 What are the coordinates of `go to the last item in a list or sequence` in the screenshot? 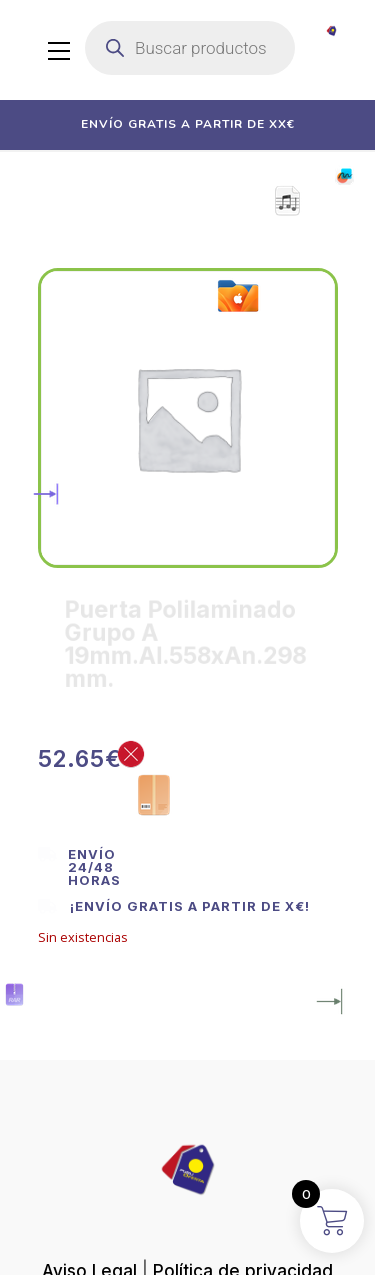 It's located at (329, 1001).